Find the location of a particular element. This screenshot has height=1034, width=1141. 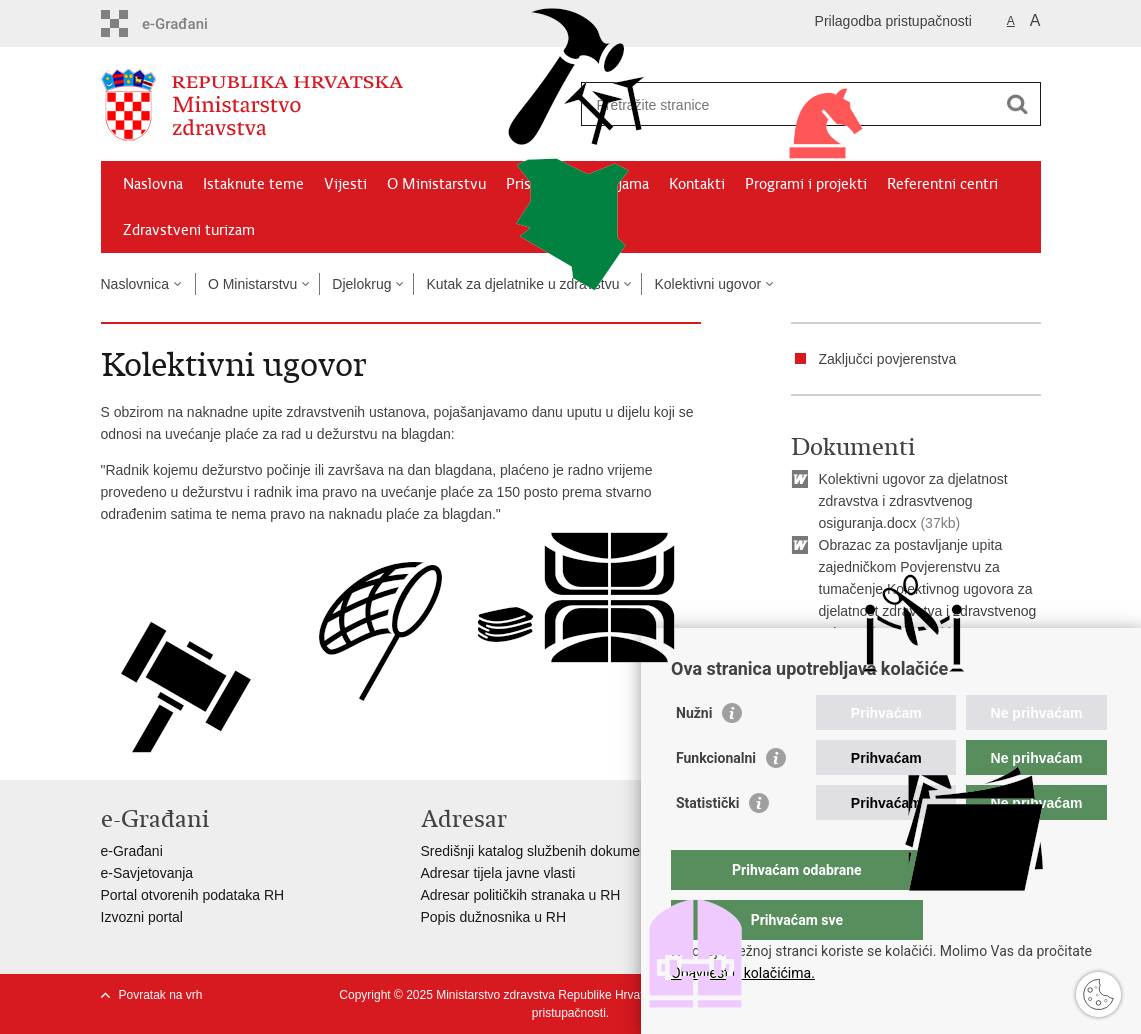

access legal or court-related features is located at coordinates (186, 686).